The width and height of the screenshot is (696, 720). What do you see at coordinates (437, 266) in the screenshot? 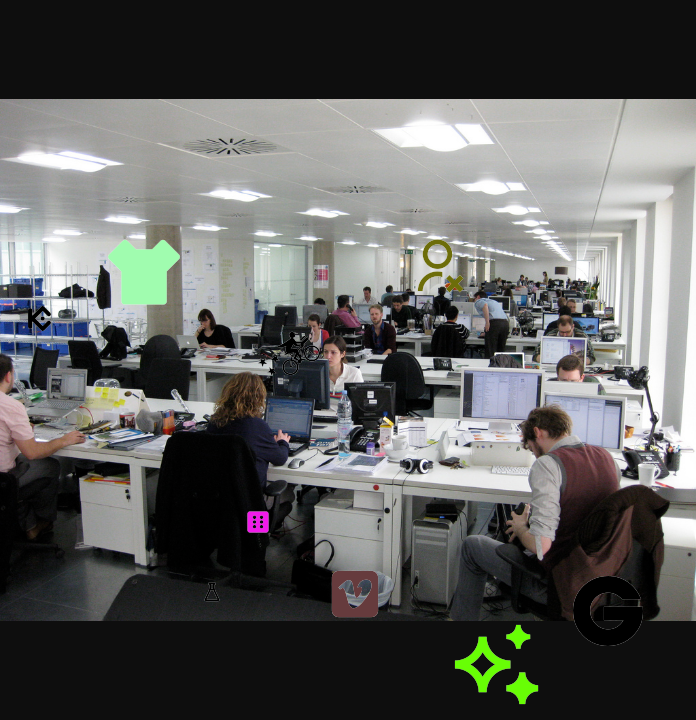
I see `unfollow a user` at bounding box center [437, 266].